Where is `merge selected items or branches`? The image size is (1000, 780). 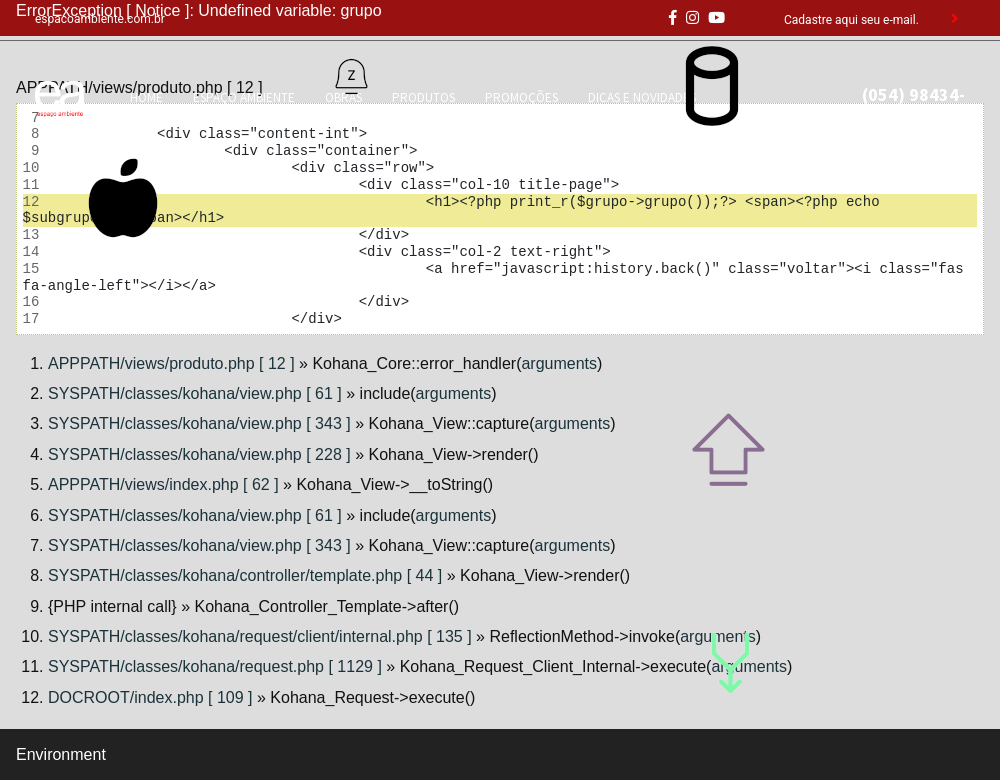 merge selected items or branches is located at coordinates (730, 660).